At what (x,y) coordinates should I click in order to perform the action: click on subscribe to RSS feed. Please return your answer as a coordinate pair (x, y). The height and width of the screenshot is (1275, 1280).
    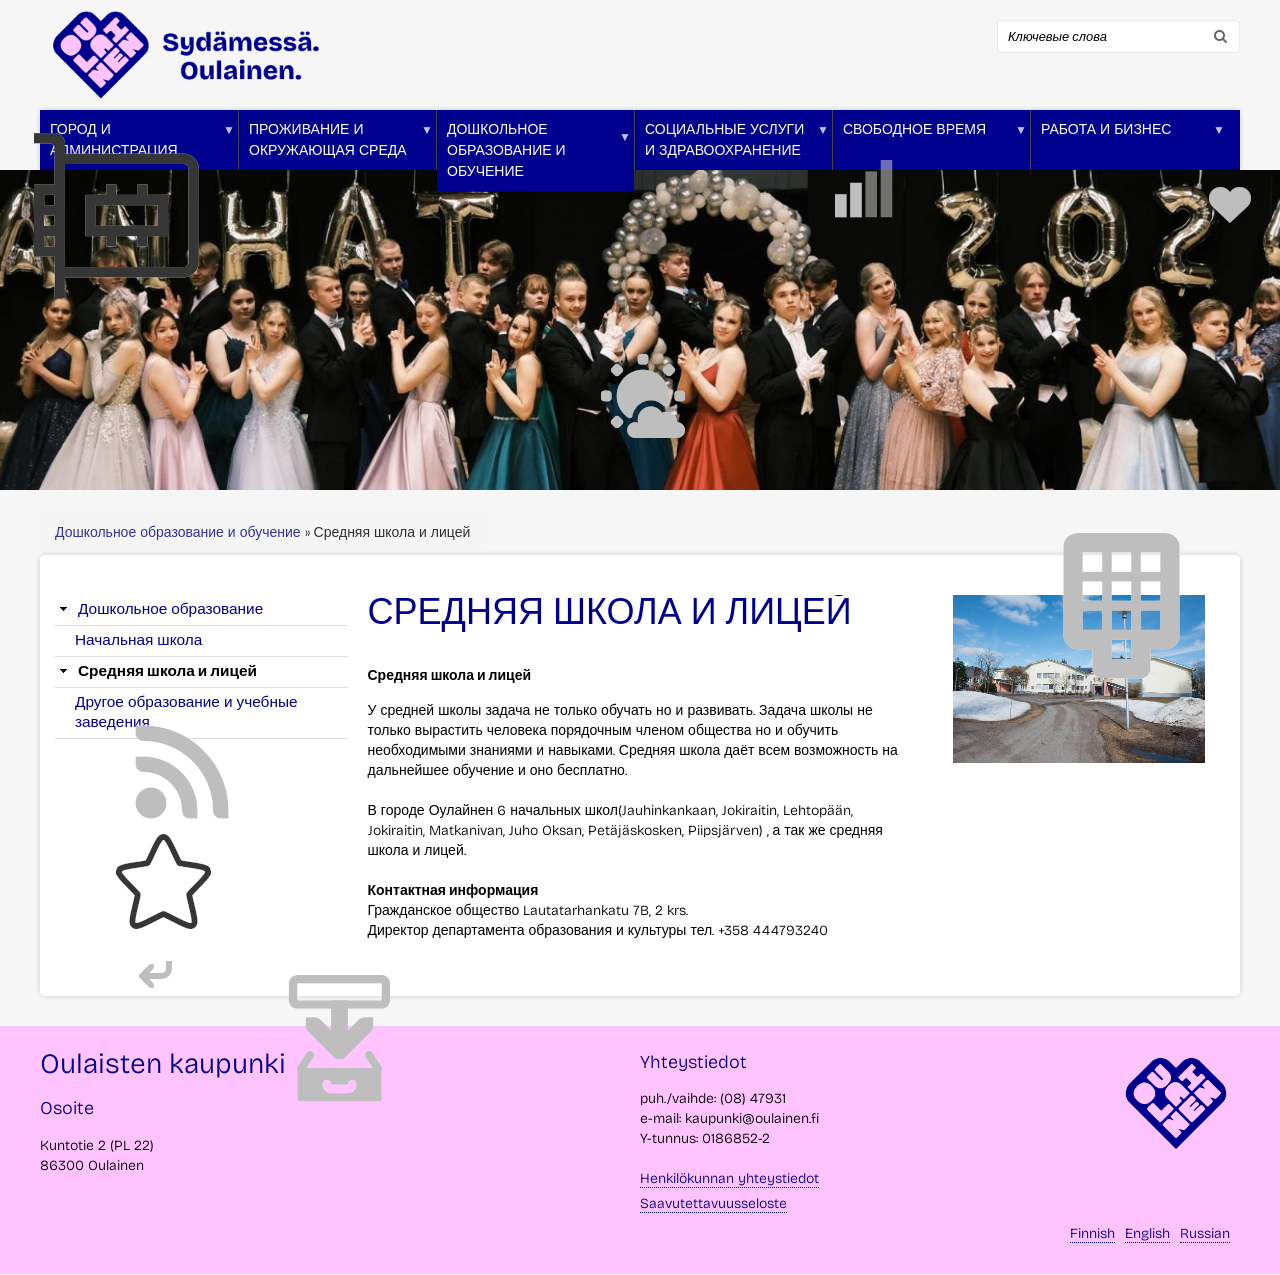
    Looking at the image, I should click on (182, 772).